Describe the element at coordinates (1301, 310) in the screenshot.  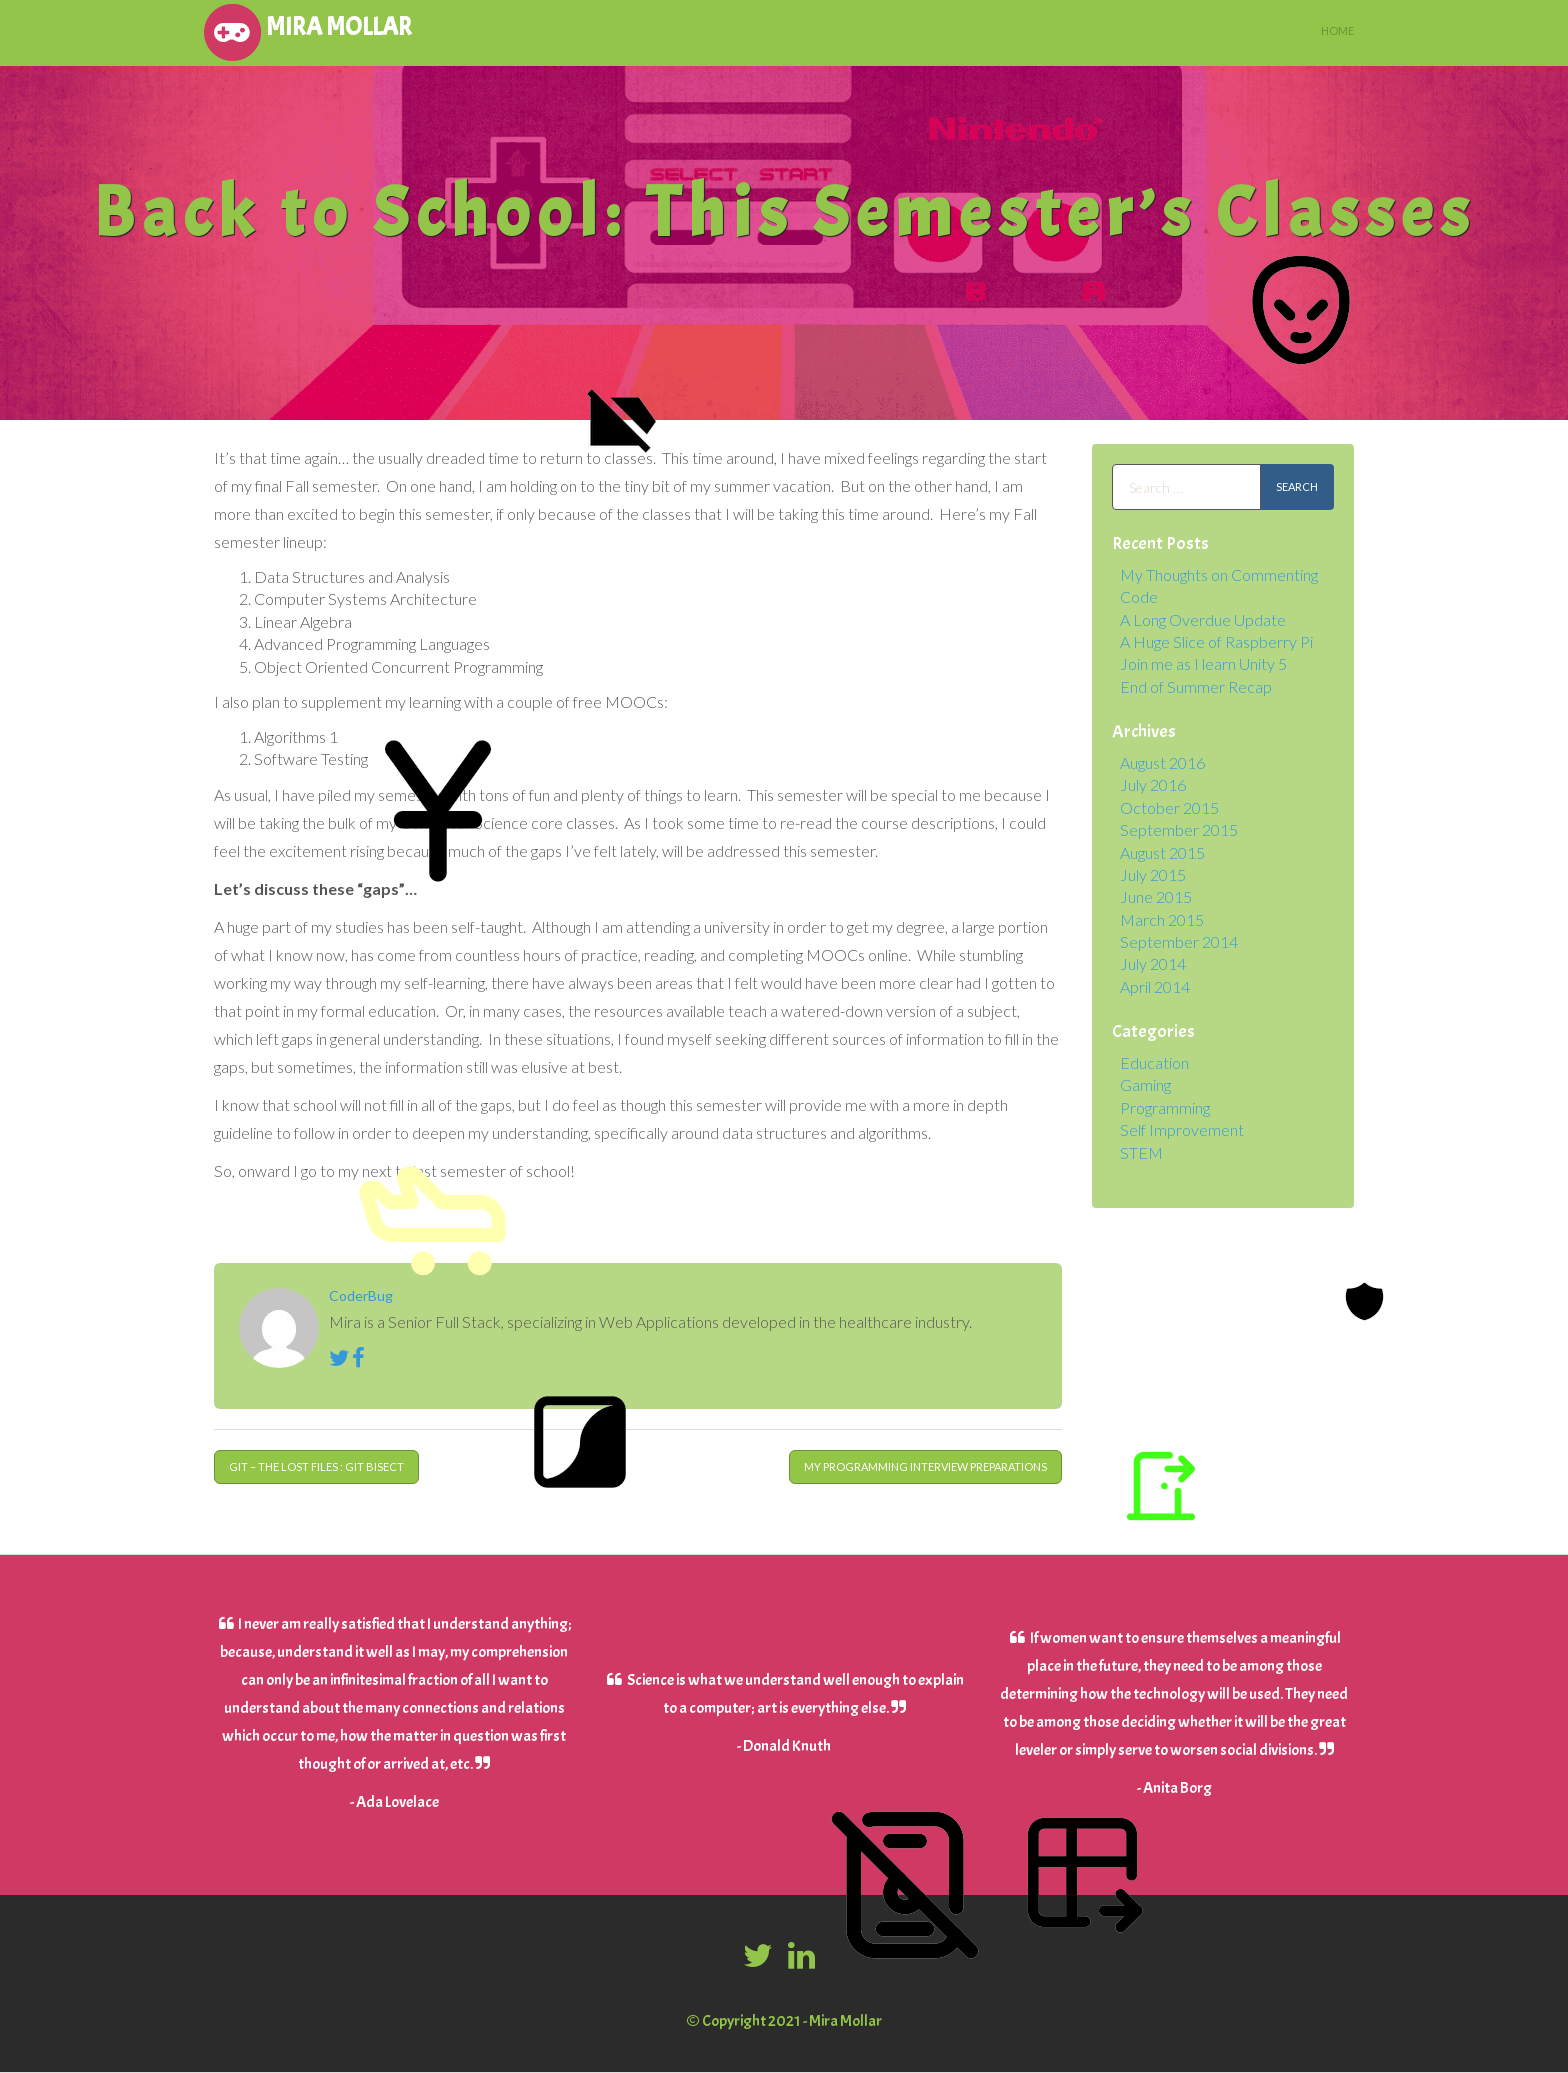
I see `indicates sci-fi or extraterrestrial content` at that location.